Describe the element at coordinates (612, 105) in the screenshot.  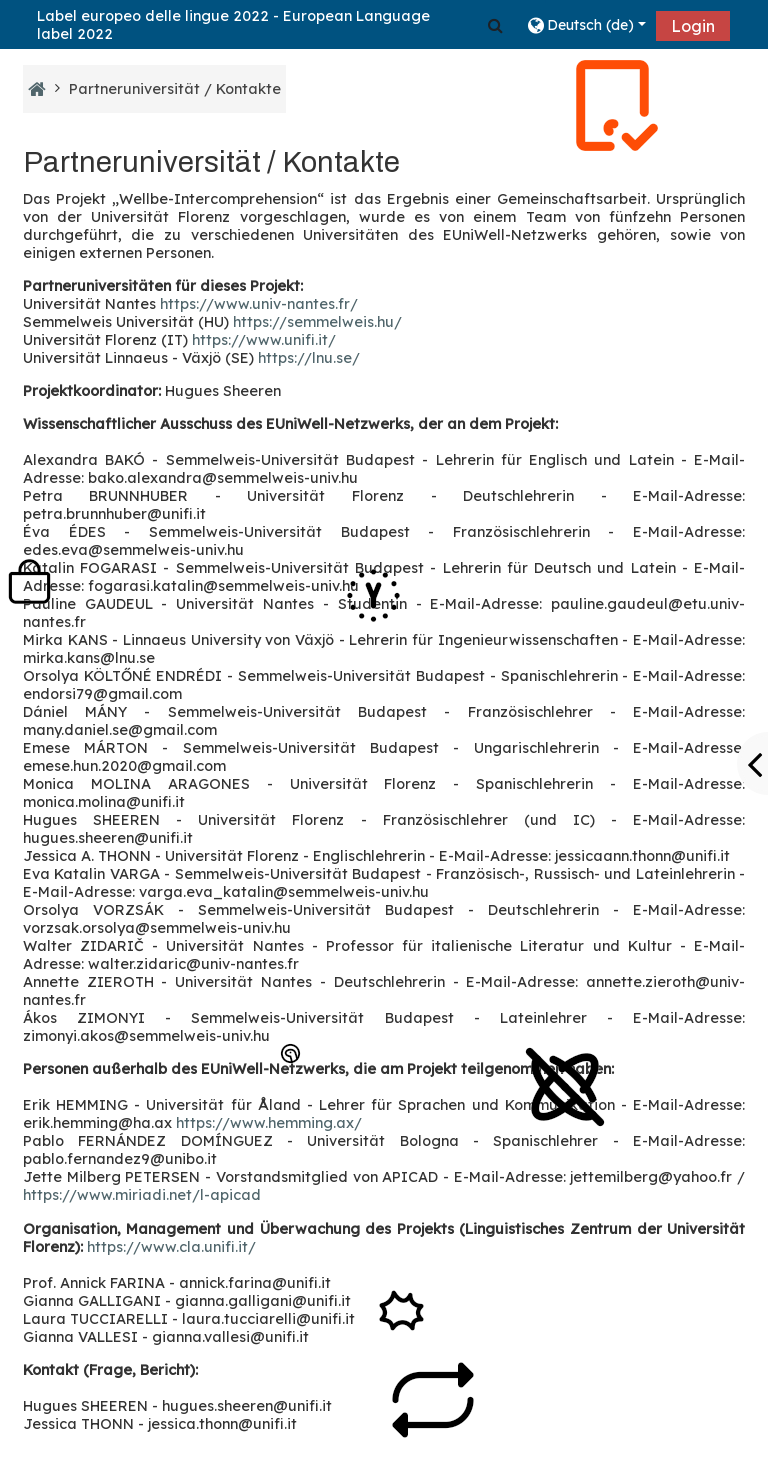
I see `tablet device successfully connected` at that location.